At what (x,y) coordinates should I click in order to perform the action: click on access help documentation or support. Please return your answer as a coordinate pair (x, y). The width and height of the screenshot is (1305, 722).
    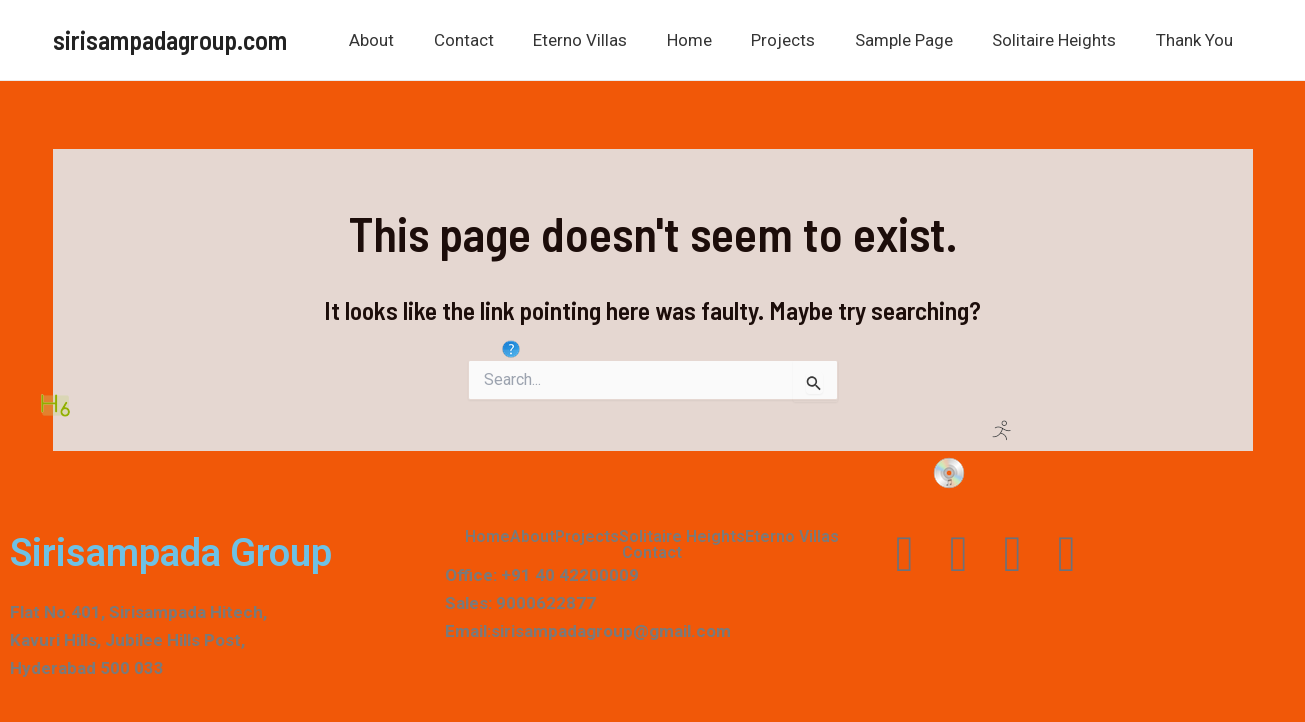
    Looking at the image, I should click on (511, 349).